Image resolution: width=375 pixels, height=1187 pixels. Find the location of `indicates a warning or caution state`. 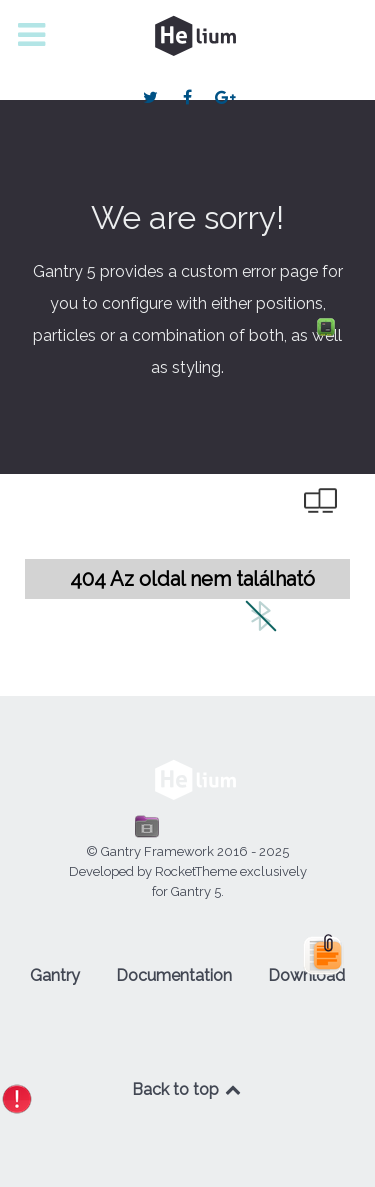

indicates a warning or caution state is located at coordinates (17, 1099).